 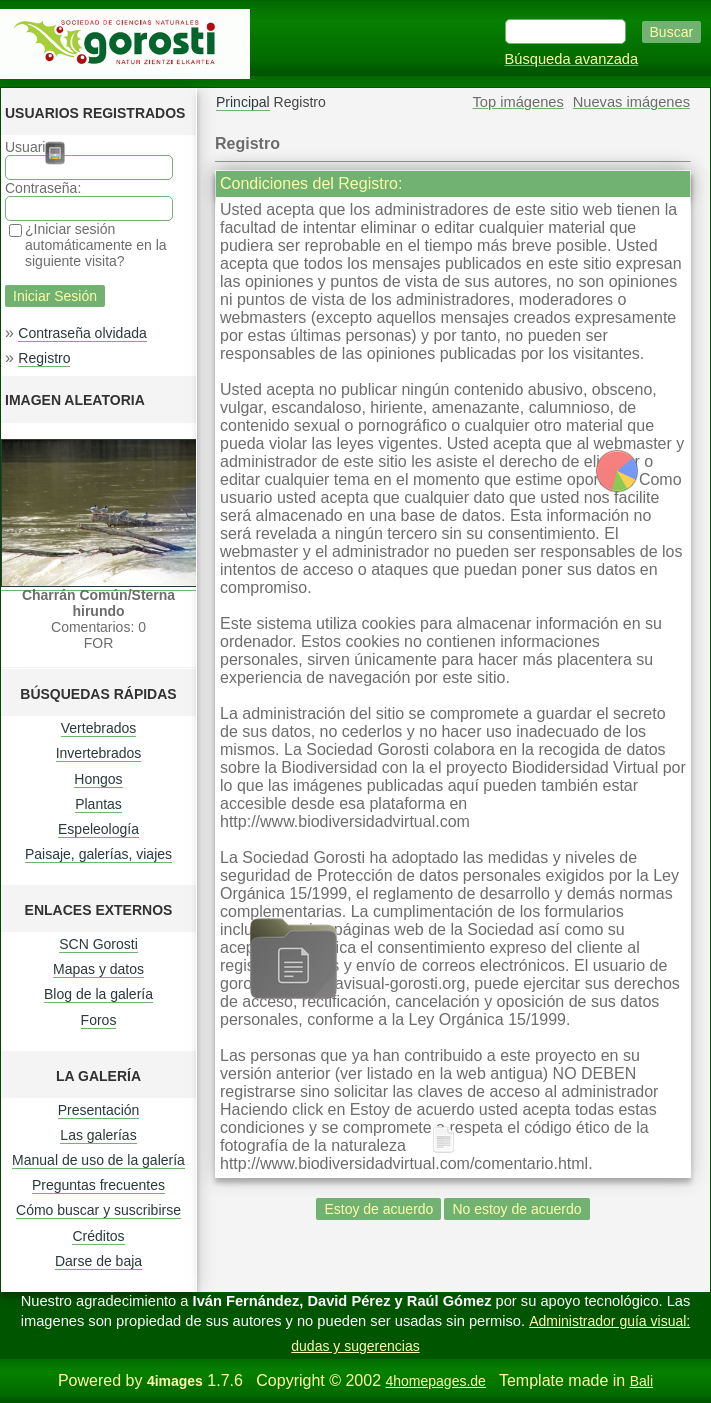 I want to click on open your documents folder, so click(x=293, y=958).